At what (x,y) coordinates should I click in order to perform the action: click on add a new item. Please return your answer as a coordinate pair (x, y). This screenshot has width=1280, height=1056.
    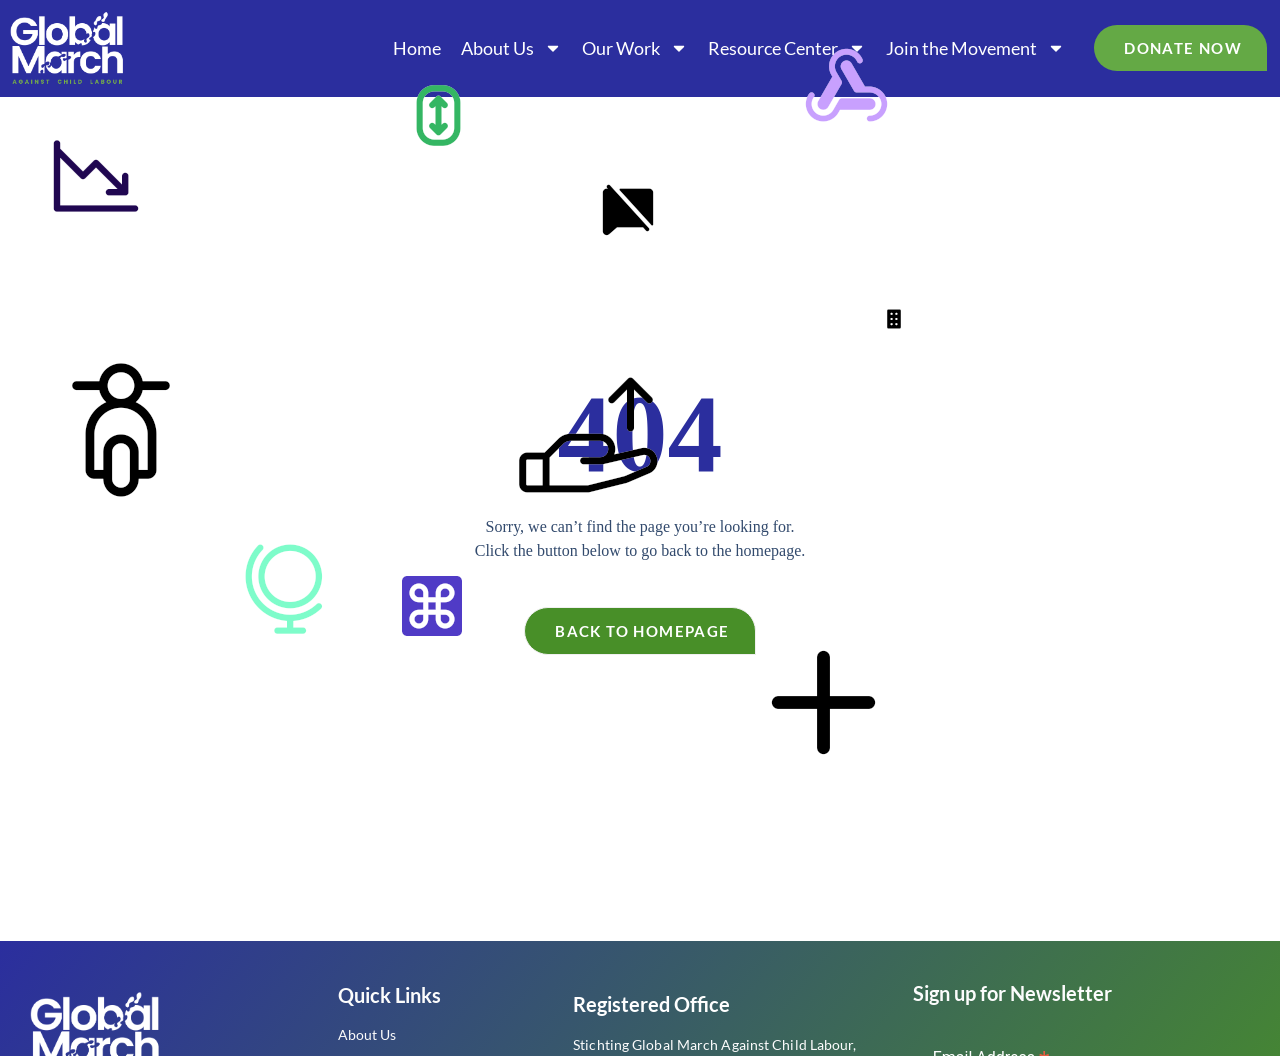
    Looking at the image, I should click on (823, 702).